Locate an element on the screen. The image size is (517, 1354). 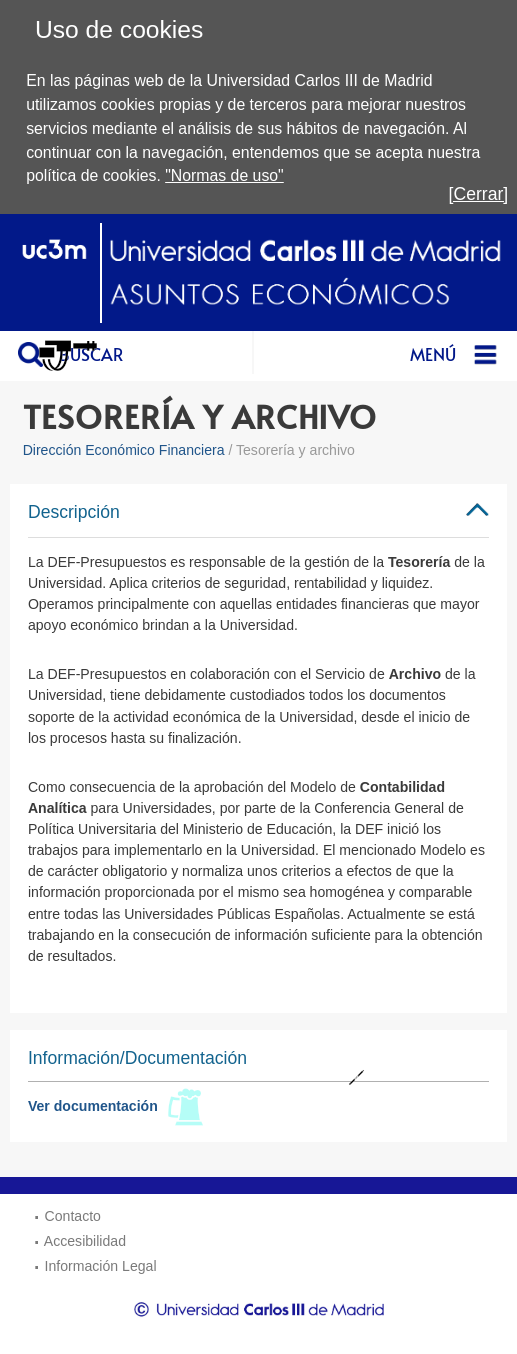
select minigun weapon is located at coordinates (68, 348).